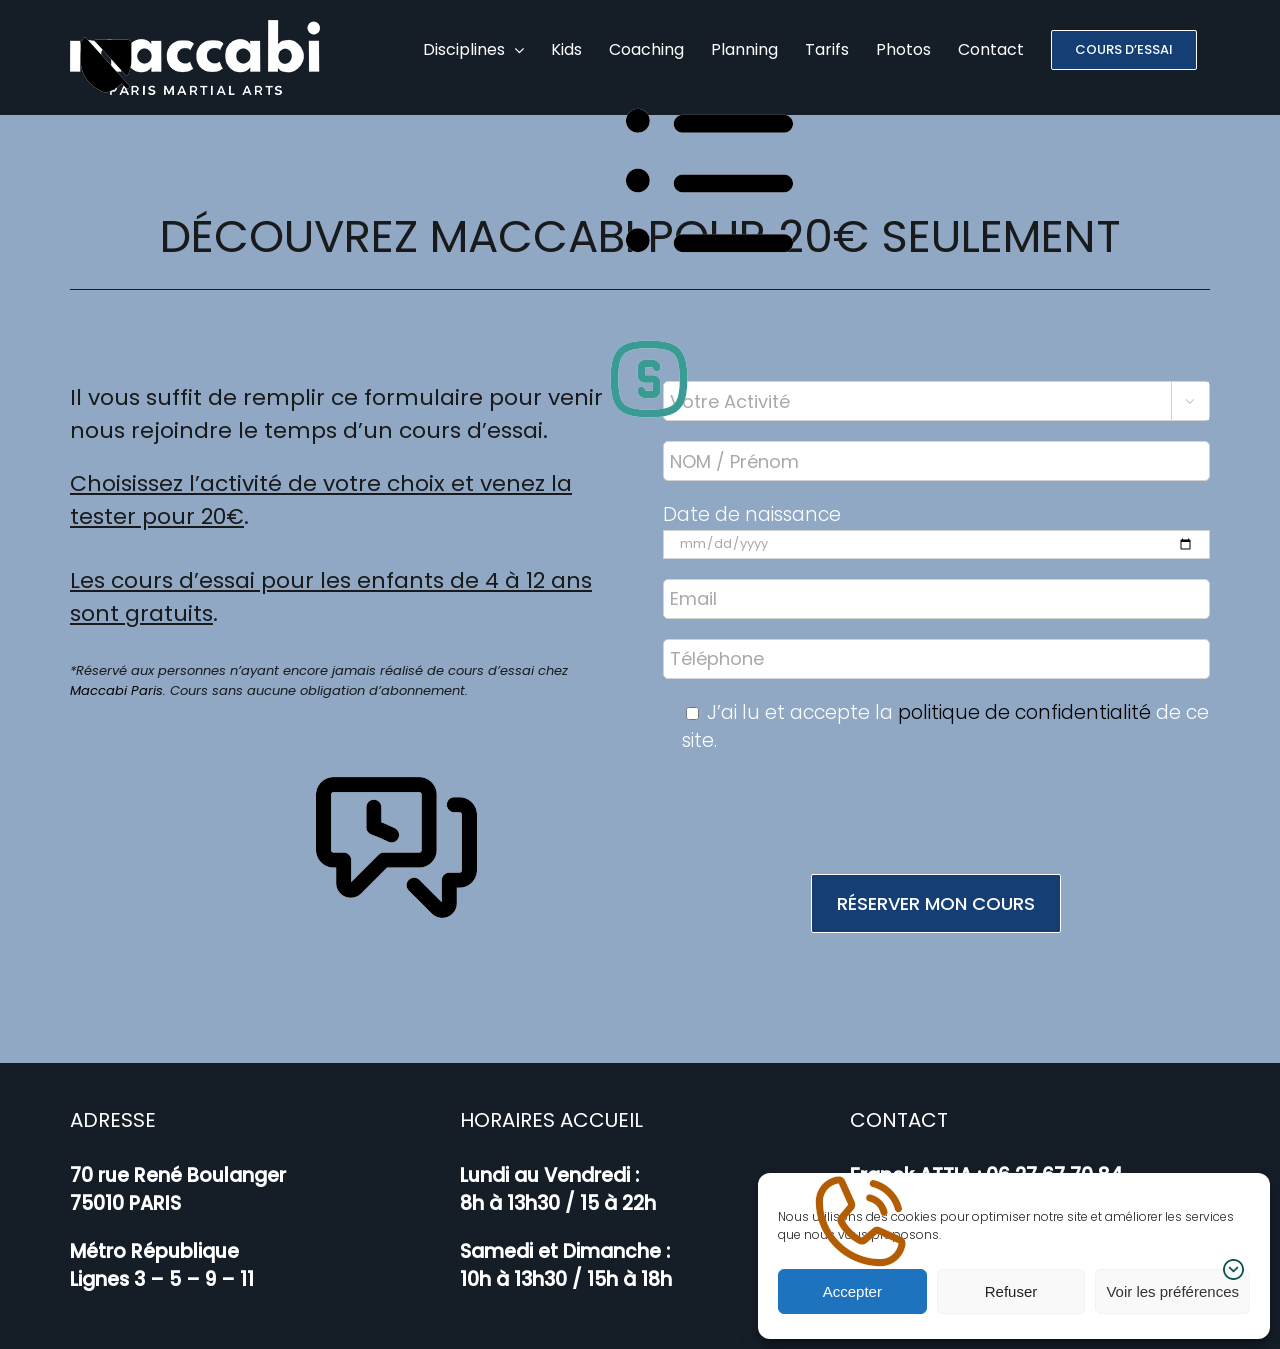  Describe the element at coordinates (862, 1219) in the screenshot. I see `make a phone call` at that location.